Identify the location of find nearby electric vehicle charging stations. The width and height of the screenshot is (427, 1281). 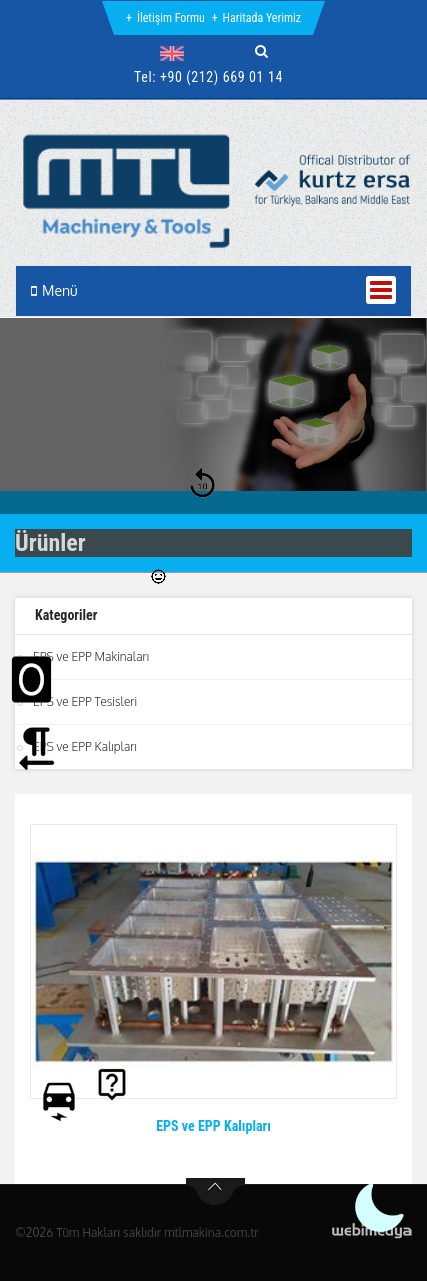
(59, 1102).